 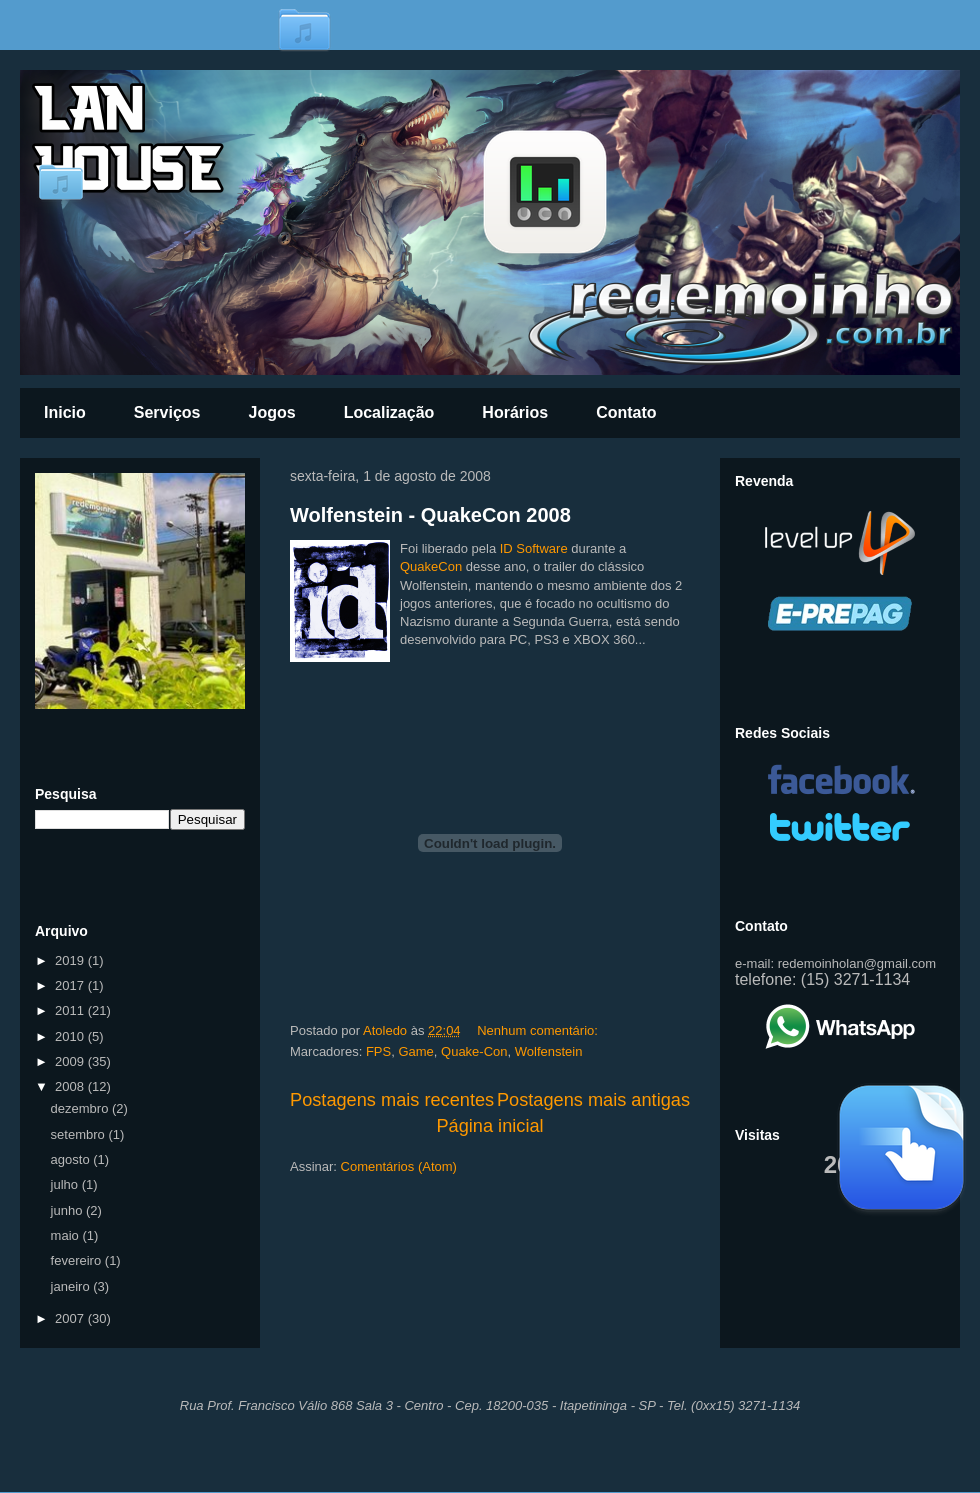 What do you see at coordinates (304, 29) in the screenshot?
I see `open your music folder` at bounding box center [304, 29].